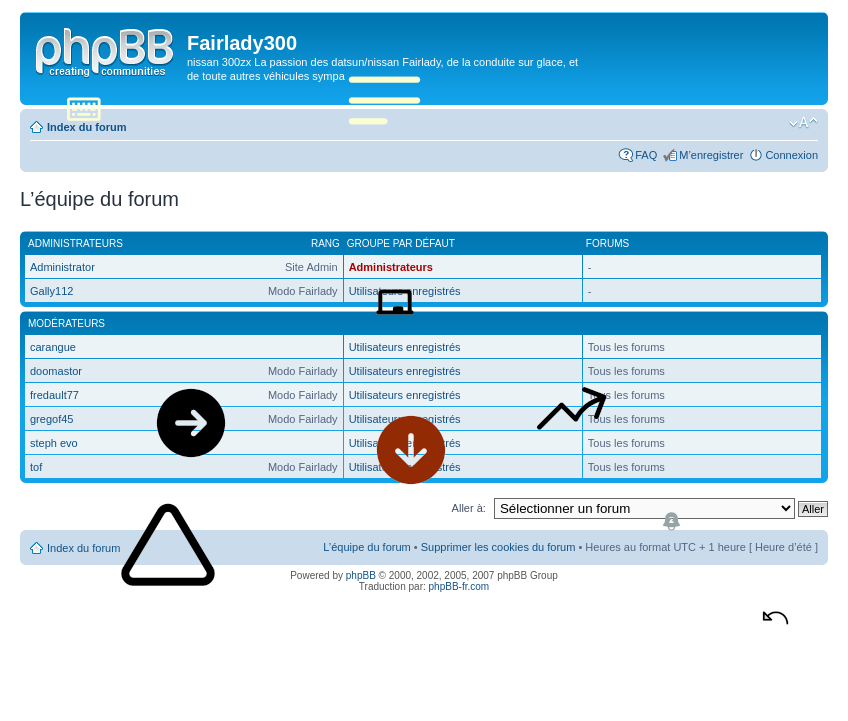 This screenshot has height=721, width=848. What do you see at coordinates (571, 407) in the screenshot?
I see `view trending or popular content` at bounding box center [571, 407].